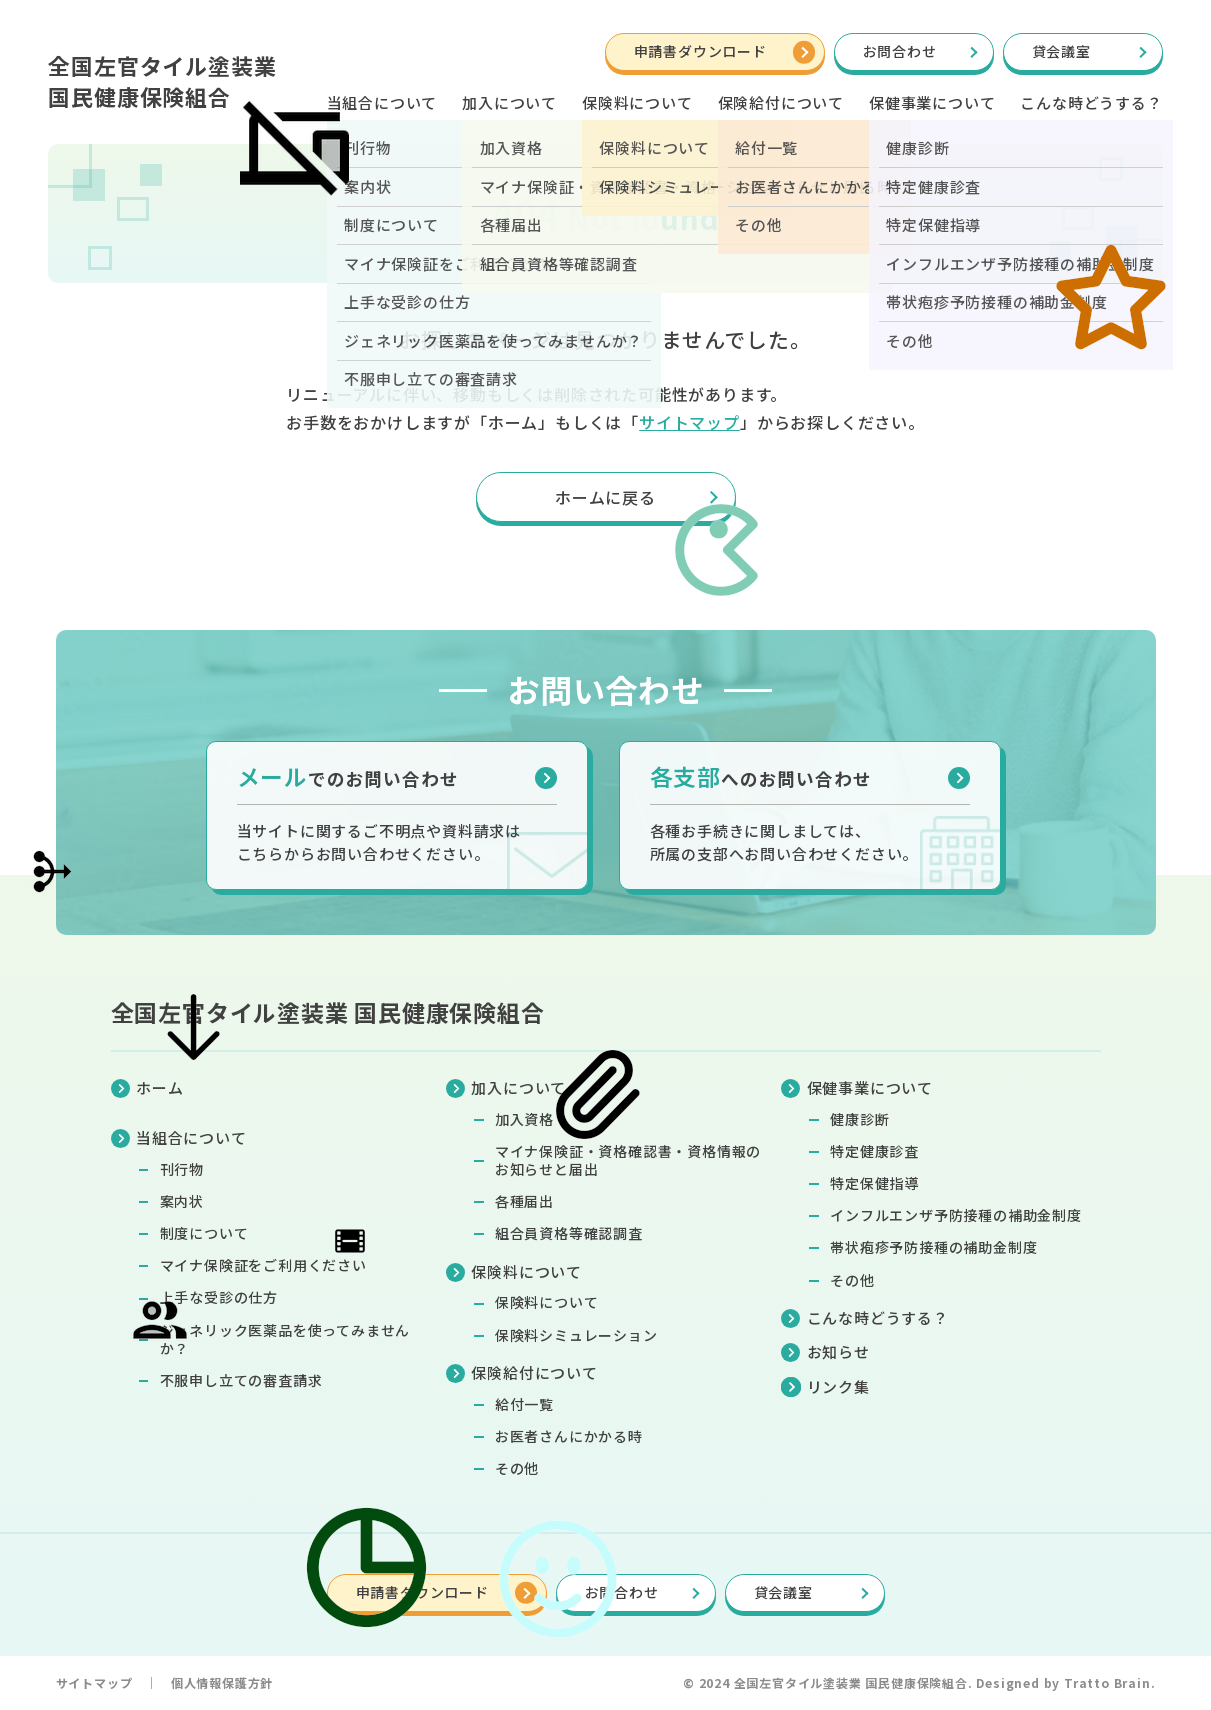 Image resolution: width=1211 pixels, height=1710 pixels. Describe the element at coordinates (558, 1579) in the screenshot. I see `add an emoji or reaction` at that location.